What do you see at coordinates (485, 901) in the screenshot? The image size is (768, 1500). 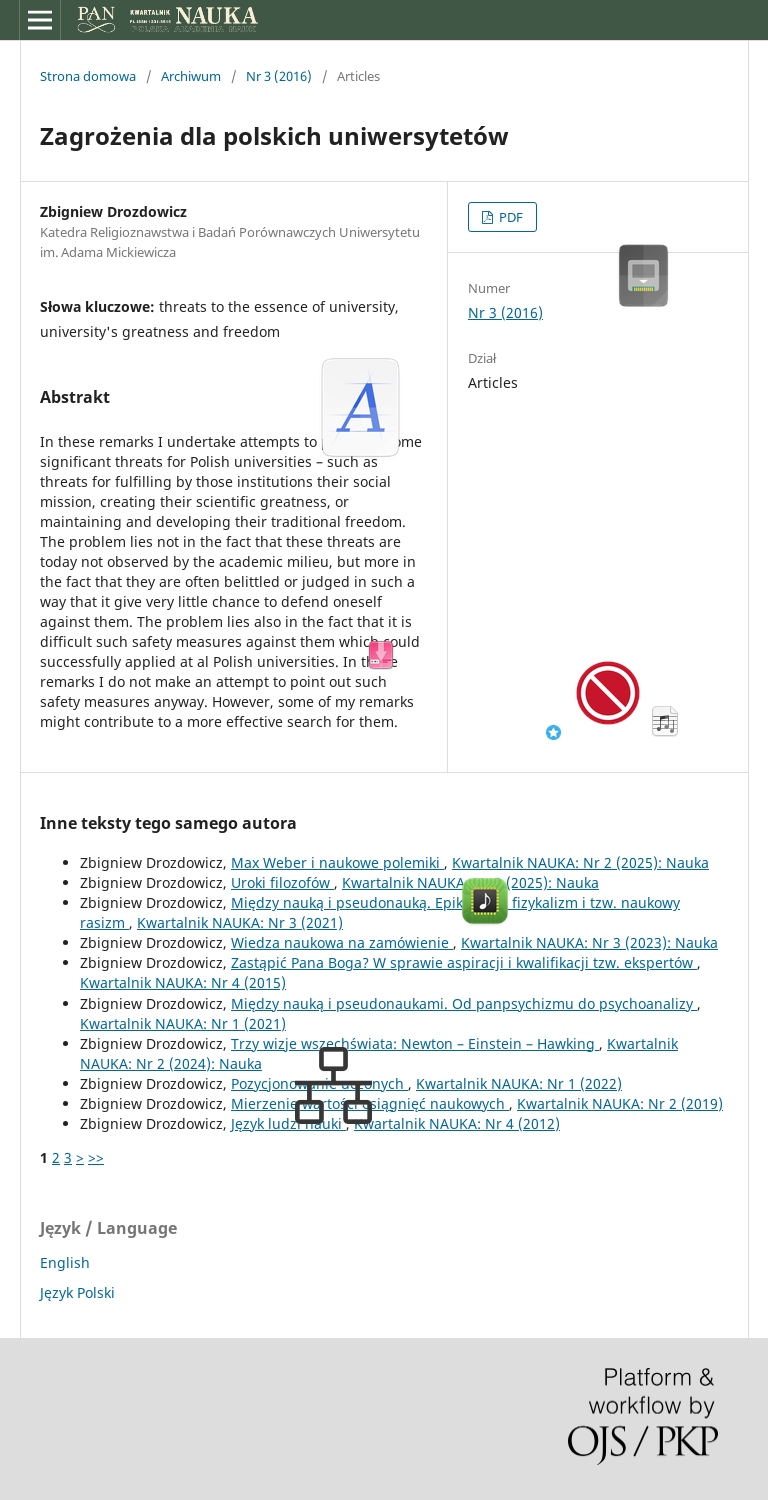 I see `audio card or sound hardware device` at bounding box center [485, 901].